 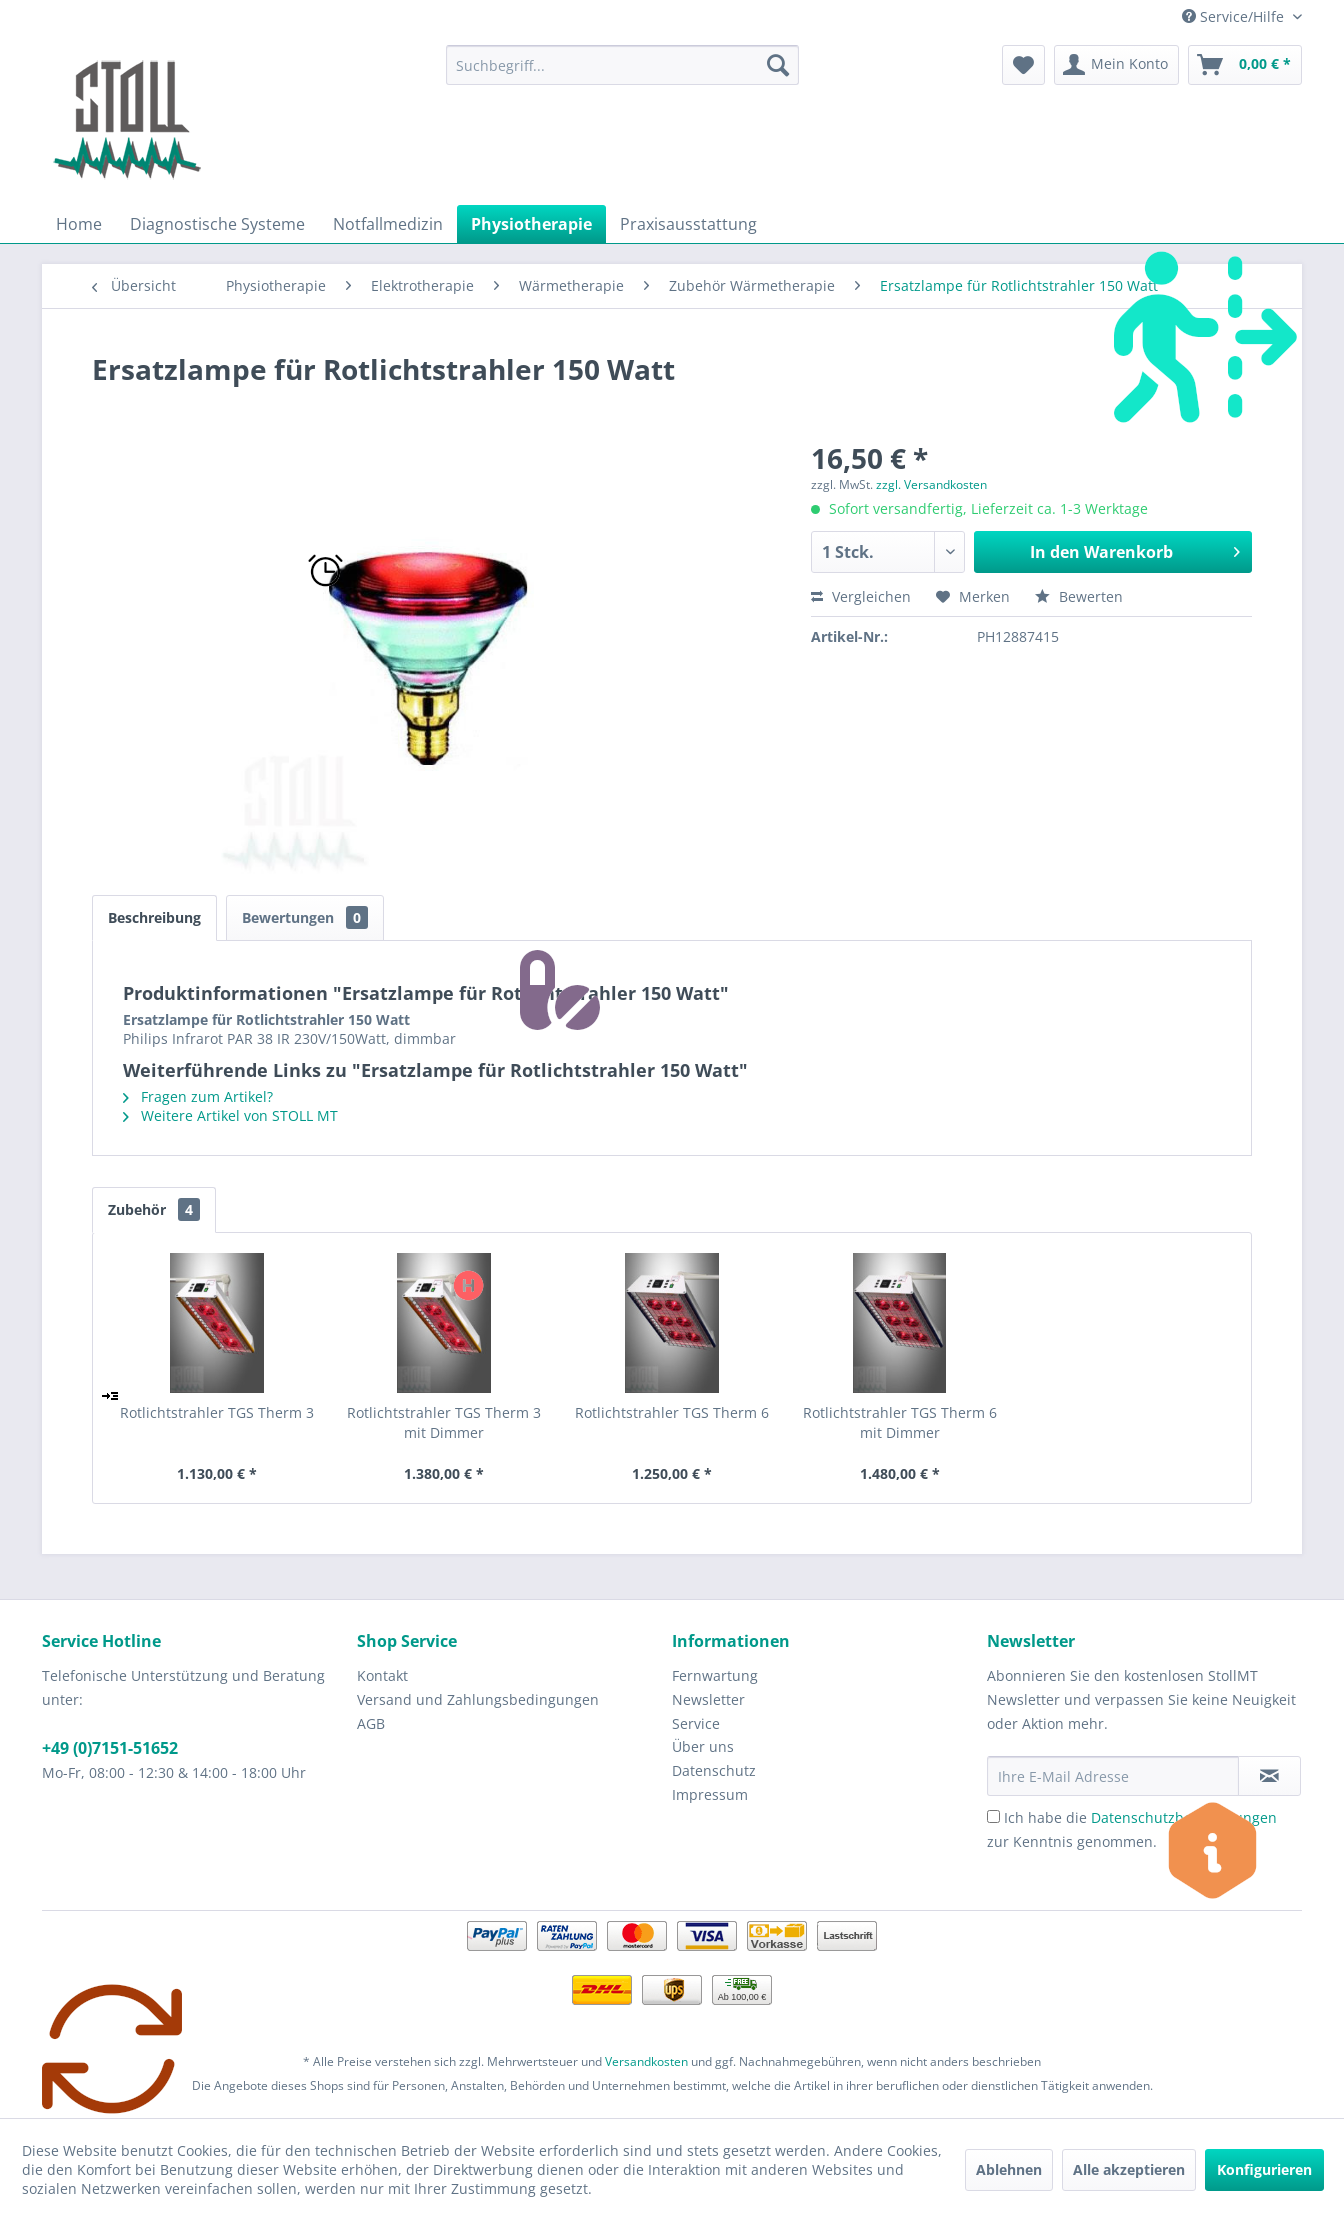 What do you see at coordinates (468, 1285) in the screenshot?
I see `indicates a hospital or medical facility nearby` at bounding box center [468, 1285].